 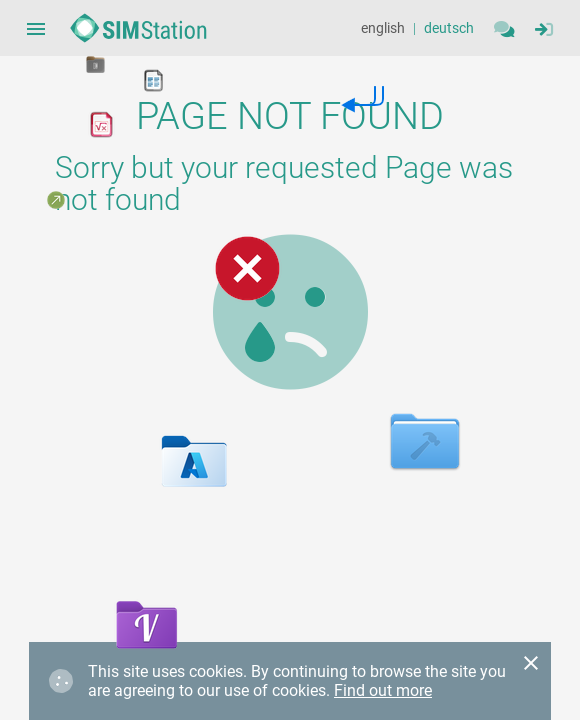 I want to click on libreoffice math formula file, so click(x=101, y=124).